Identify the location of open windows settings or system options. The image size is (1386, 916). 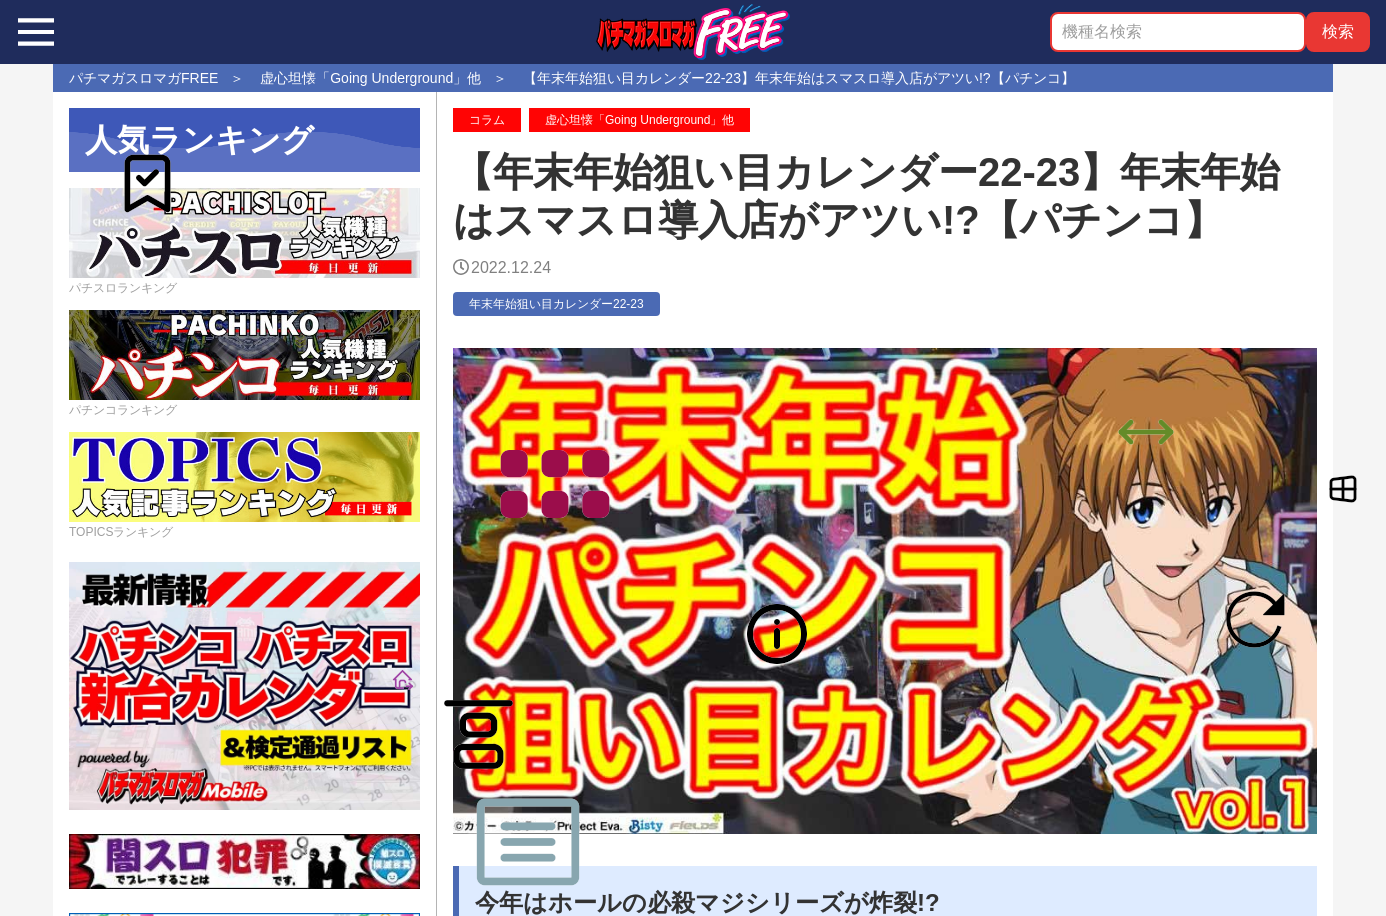
(1343, 489).